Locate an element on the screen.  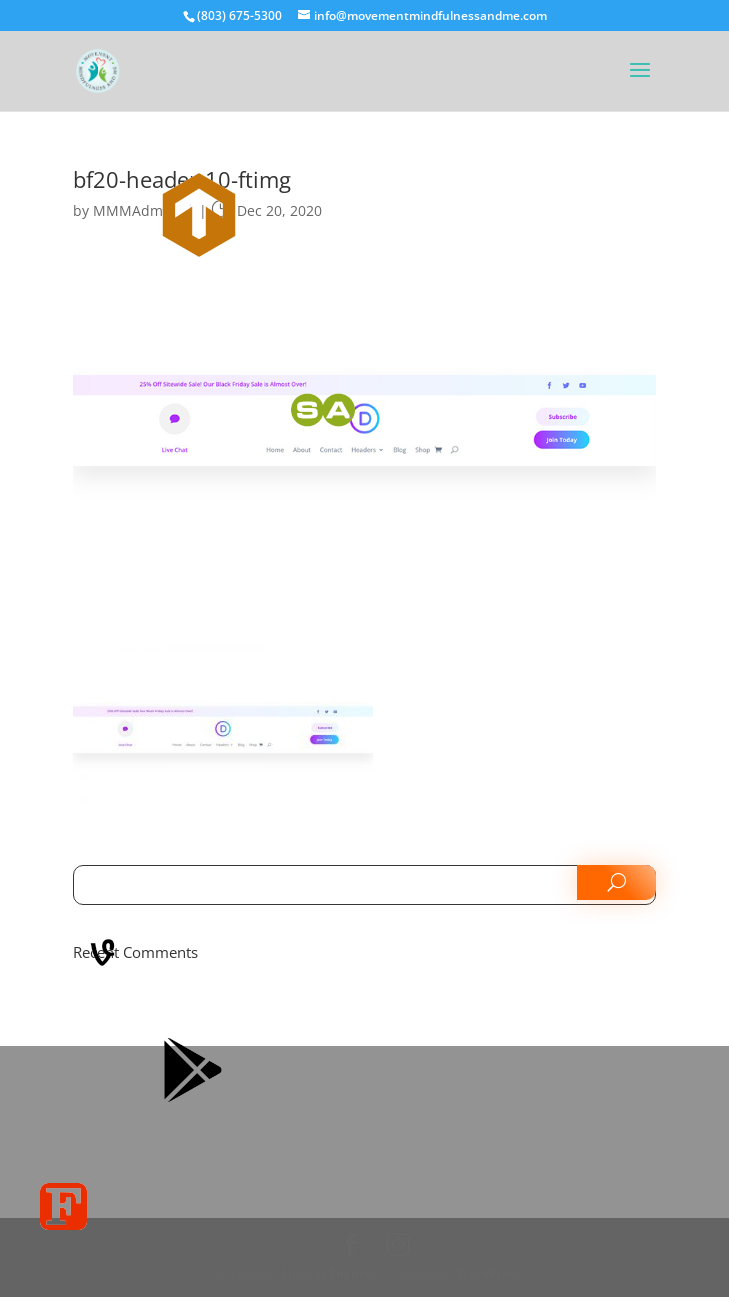
open the Google Play Store is located at coordinates (193, 1070).